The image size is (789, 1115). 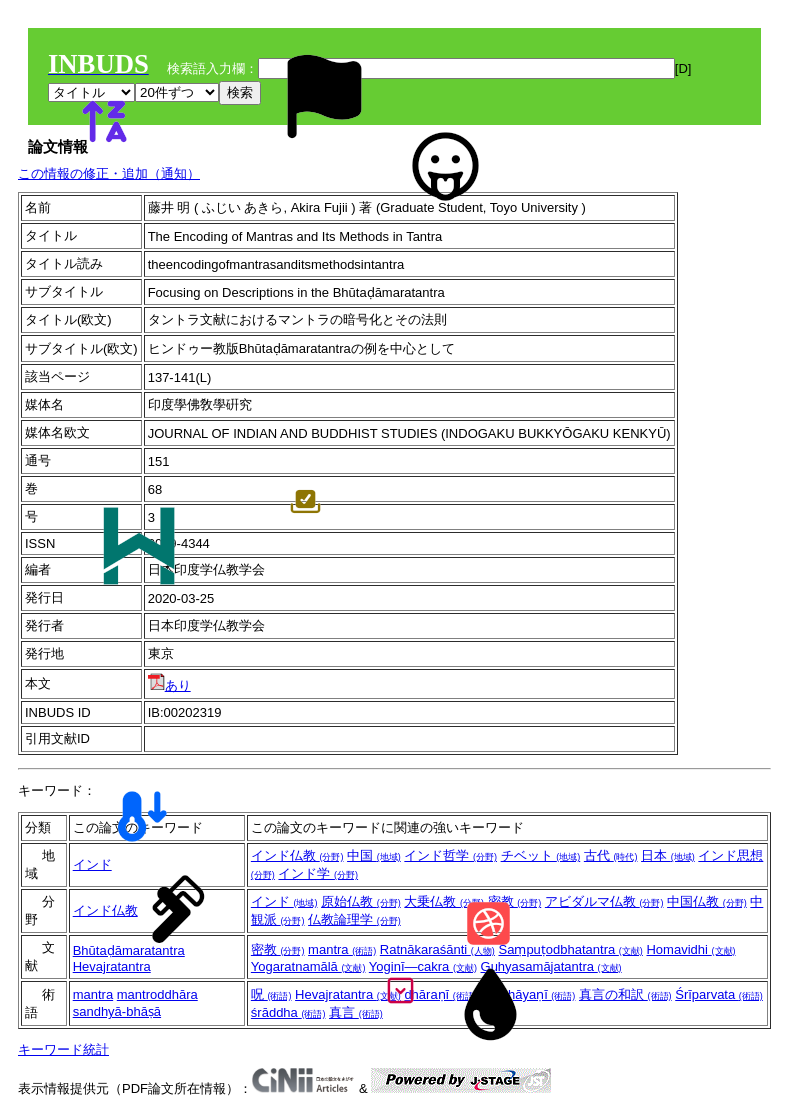 I want to click on react with a playful or silly emoji, so click(x=445, y=165).